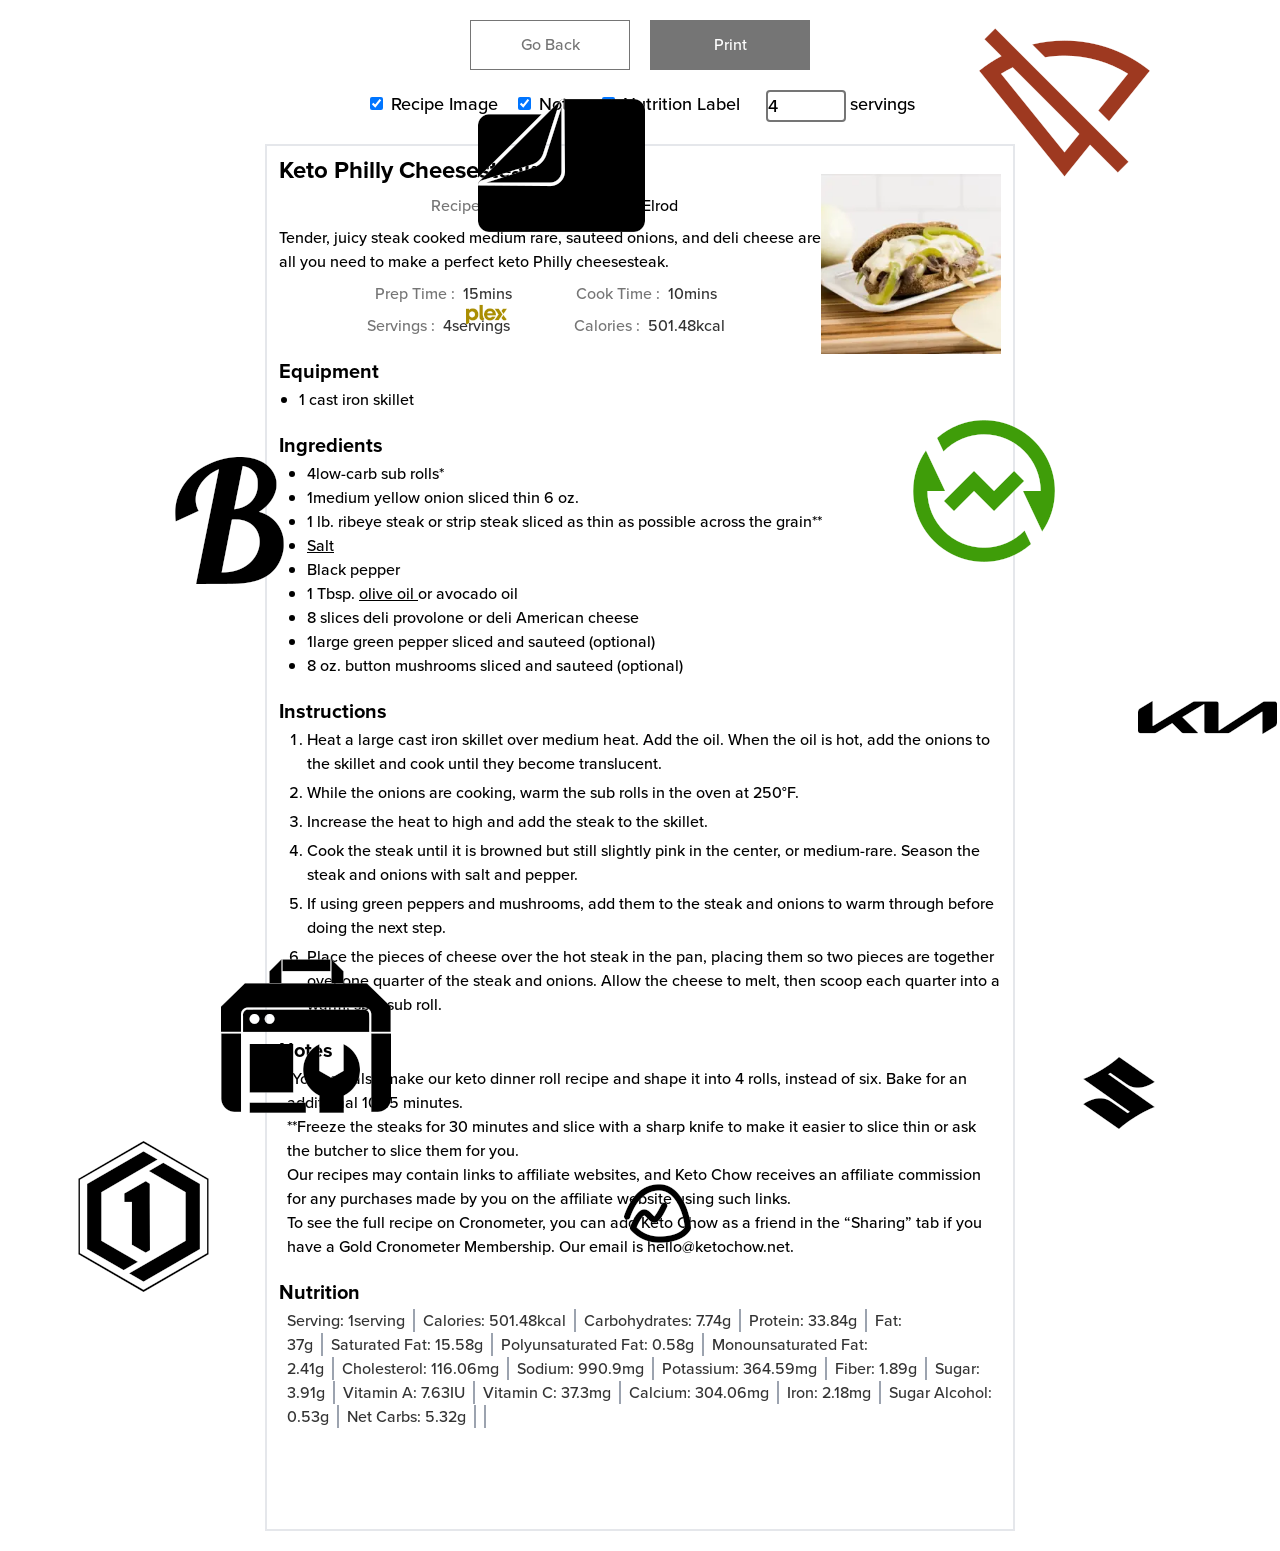 This screenshot has height=1551, width=1280. What do you see at coordinates (1064, 108) in the screenshot?
I see `indicates wifi is disabled or disconnected` at bounding box center [1064, 108].